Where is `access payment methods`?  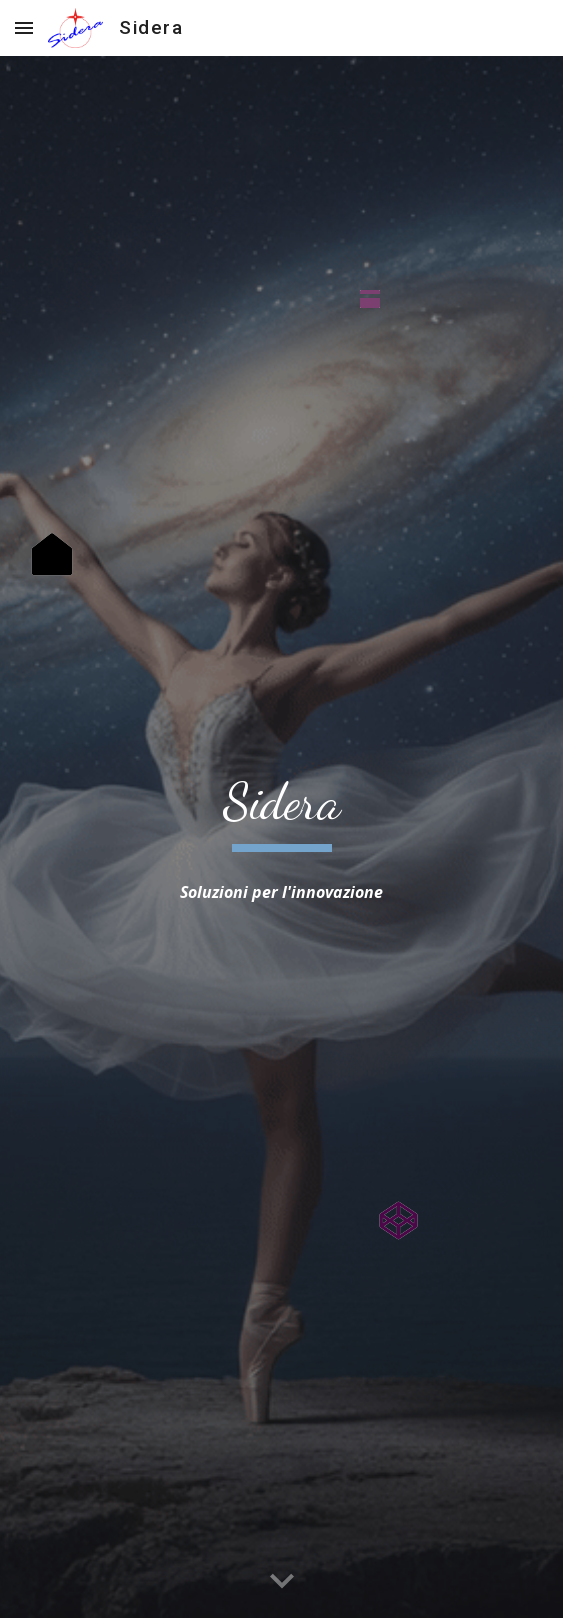
access payment methods is located at coordinates (370, 299).